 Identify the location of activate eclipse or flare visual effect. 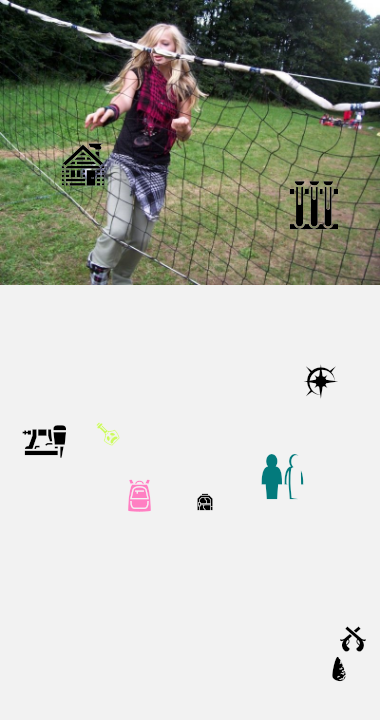
(321, 381).